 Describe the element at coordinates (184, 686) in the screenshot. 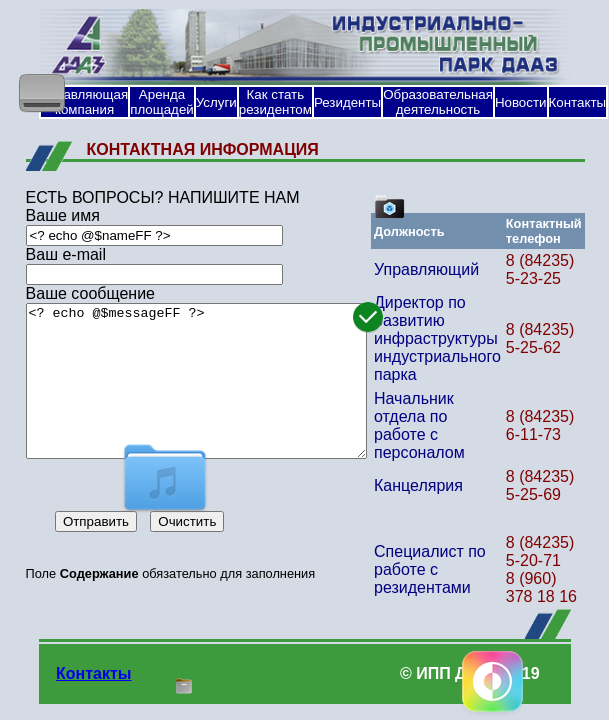

I see `open the file manager application` at that location.